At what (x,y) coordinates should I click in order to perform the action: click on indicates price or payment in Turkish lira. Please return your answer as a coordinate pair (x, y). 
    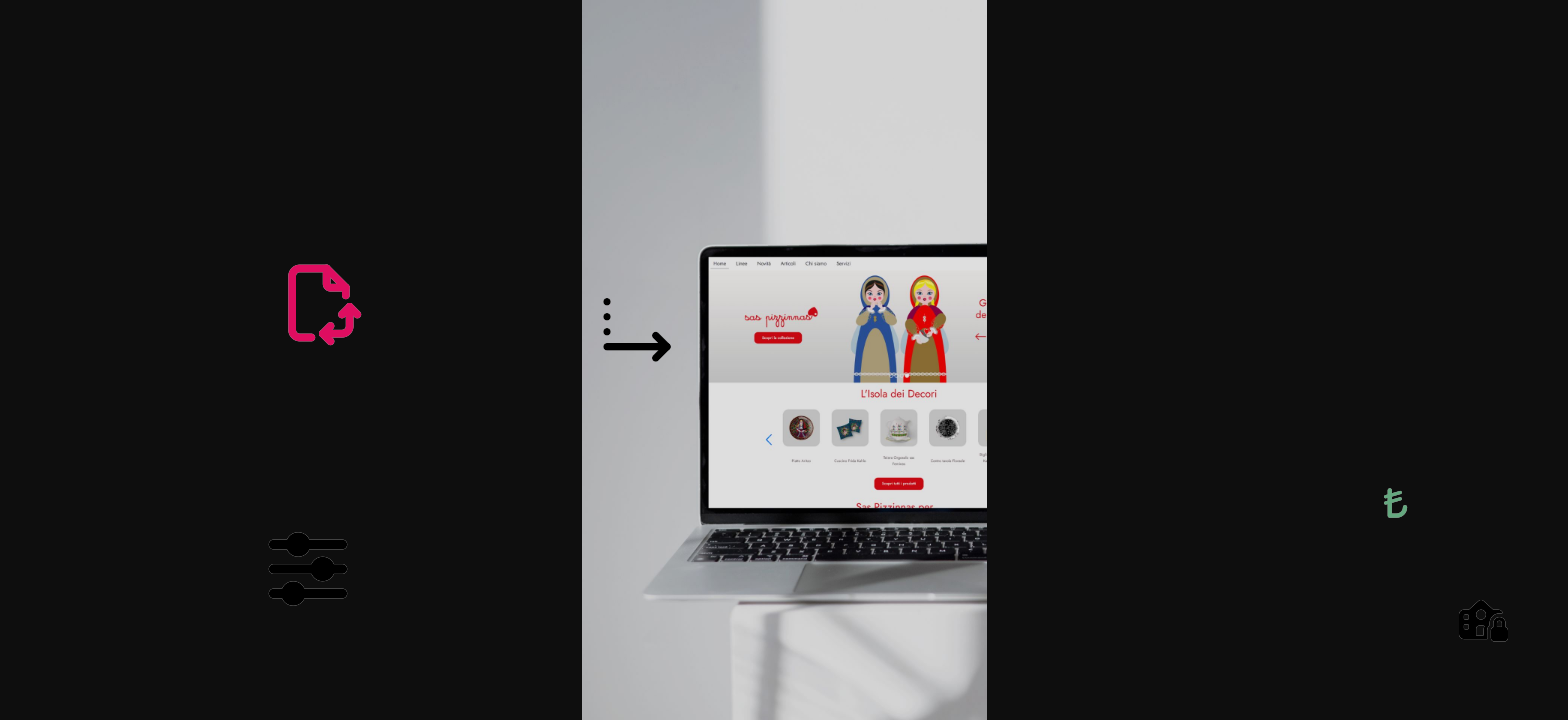
    Looking at the image, I should click on (1394, 503).